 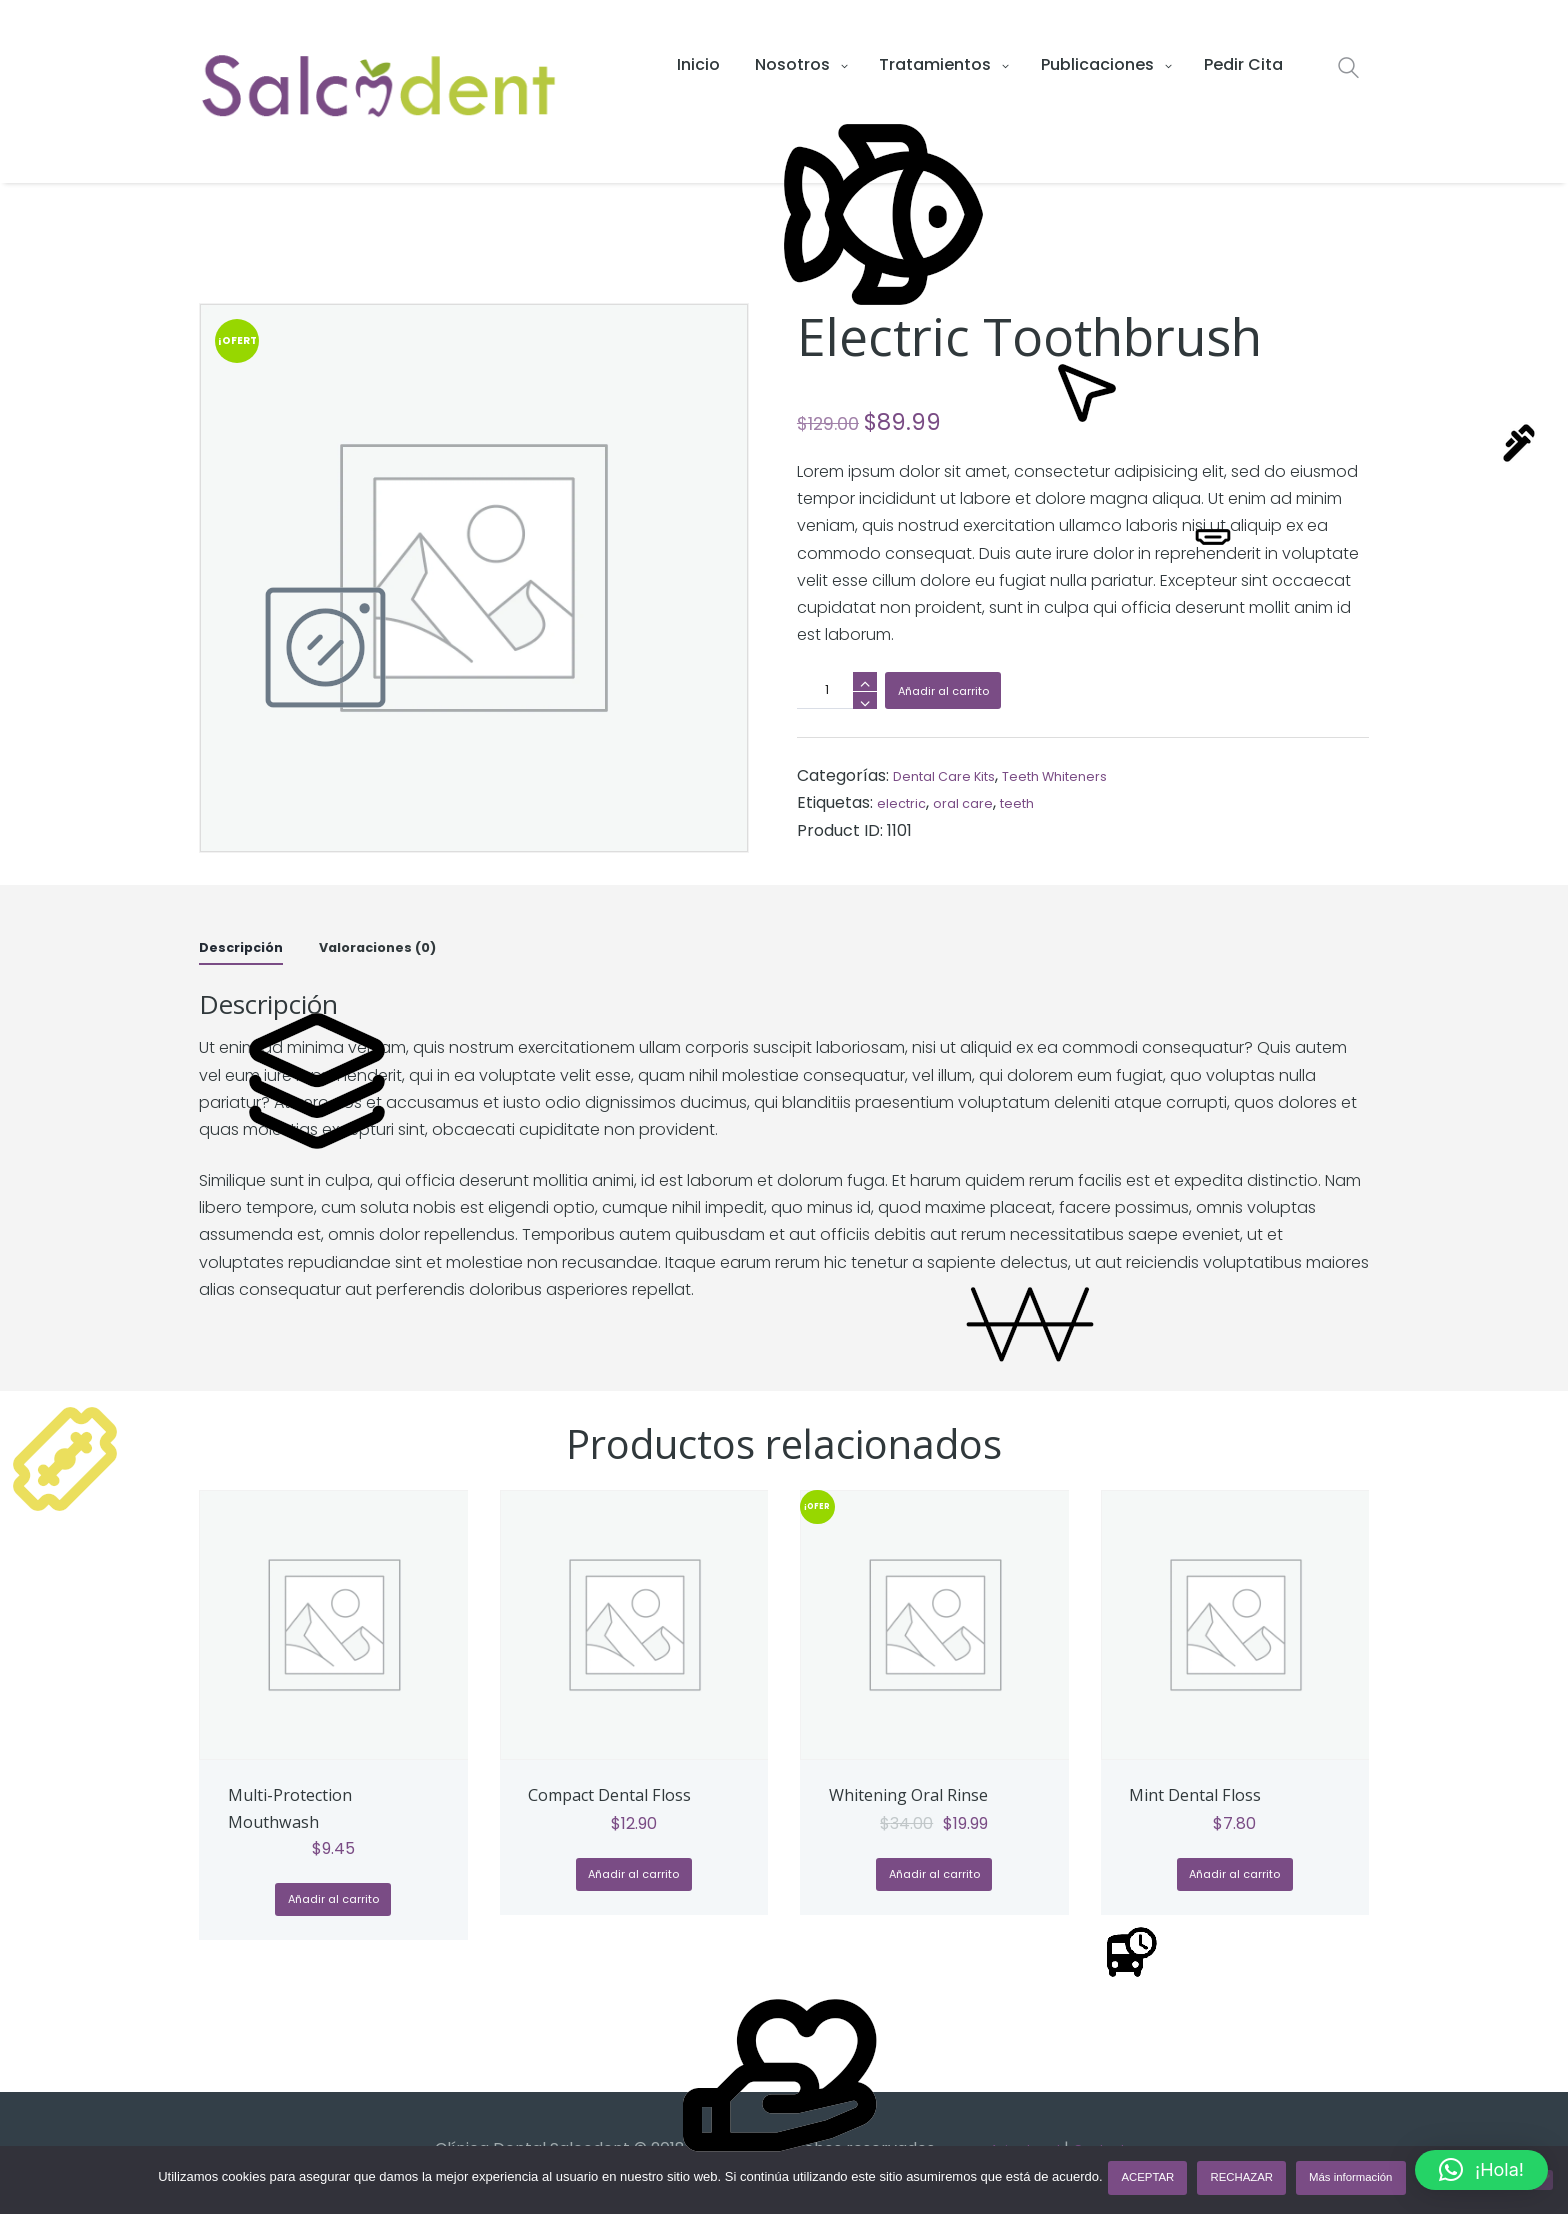 What do you see at coordinates (325, 647) in the screenshot?
I see `access laundry or appliance controls` at bounding box center [325, 647].